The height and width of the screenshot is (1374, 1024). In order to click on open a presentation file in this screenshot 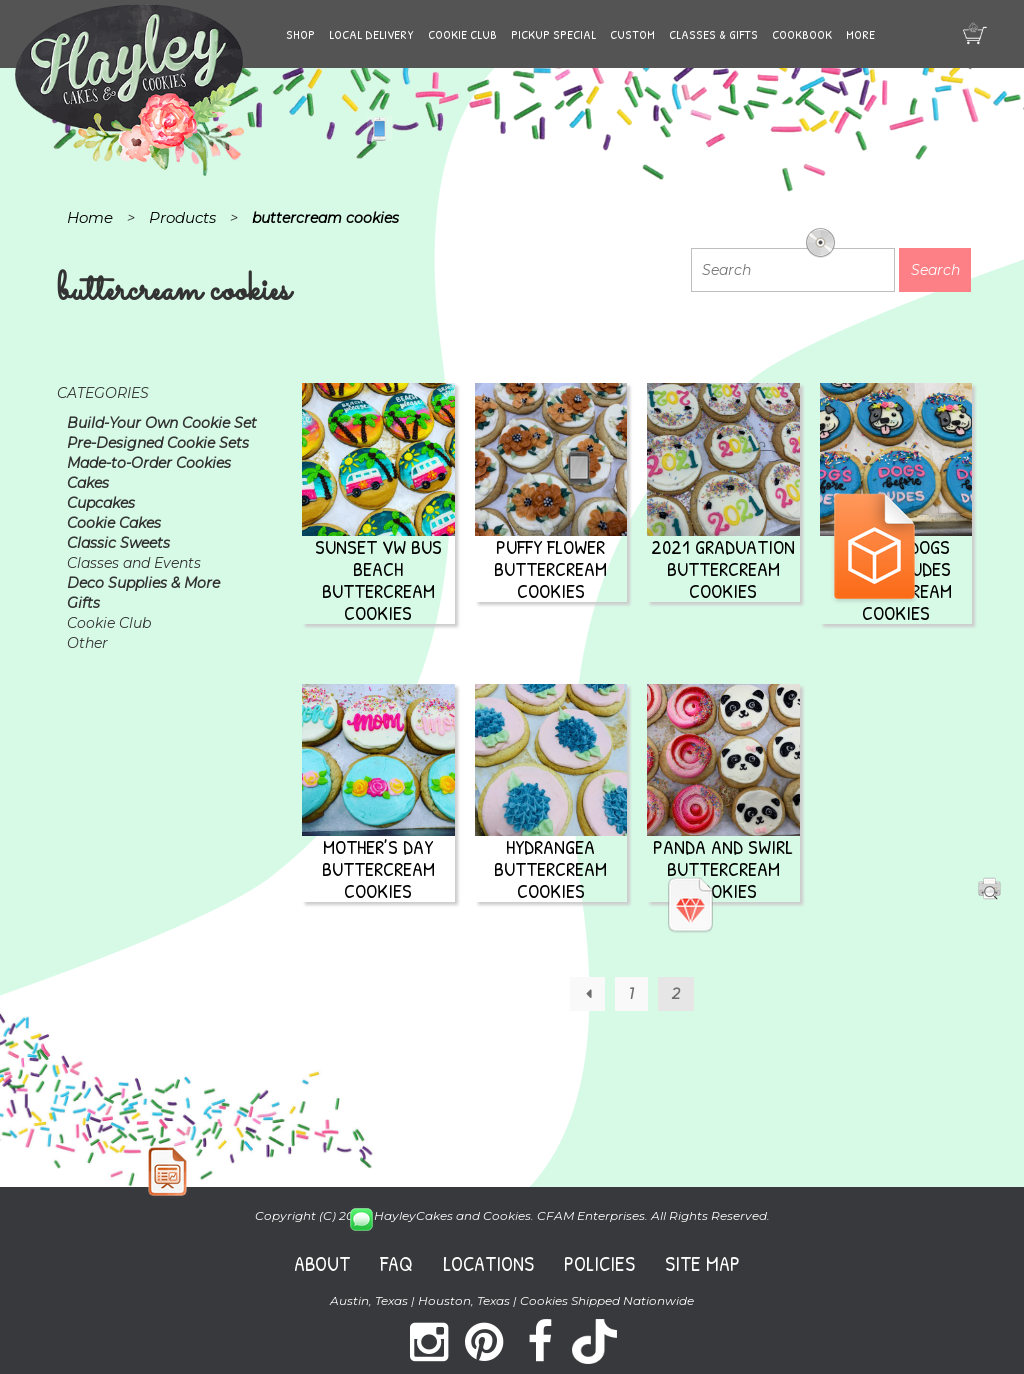, I will do `click(167, 1171)`.